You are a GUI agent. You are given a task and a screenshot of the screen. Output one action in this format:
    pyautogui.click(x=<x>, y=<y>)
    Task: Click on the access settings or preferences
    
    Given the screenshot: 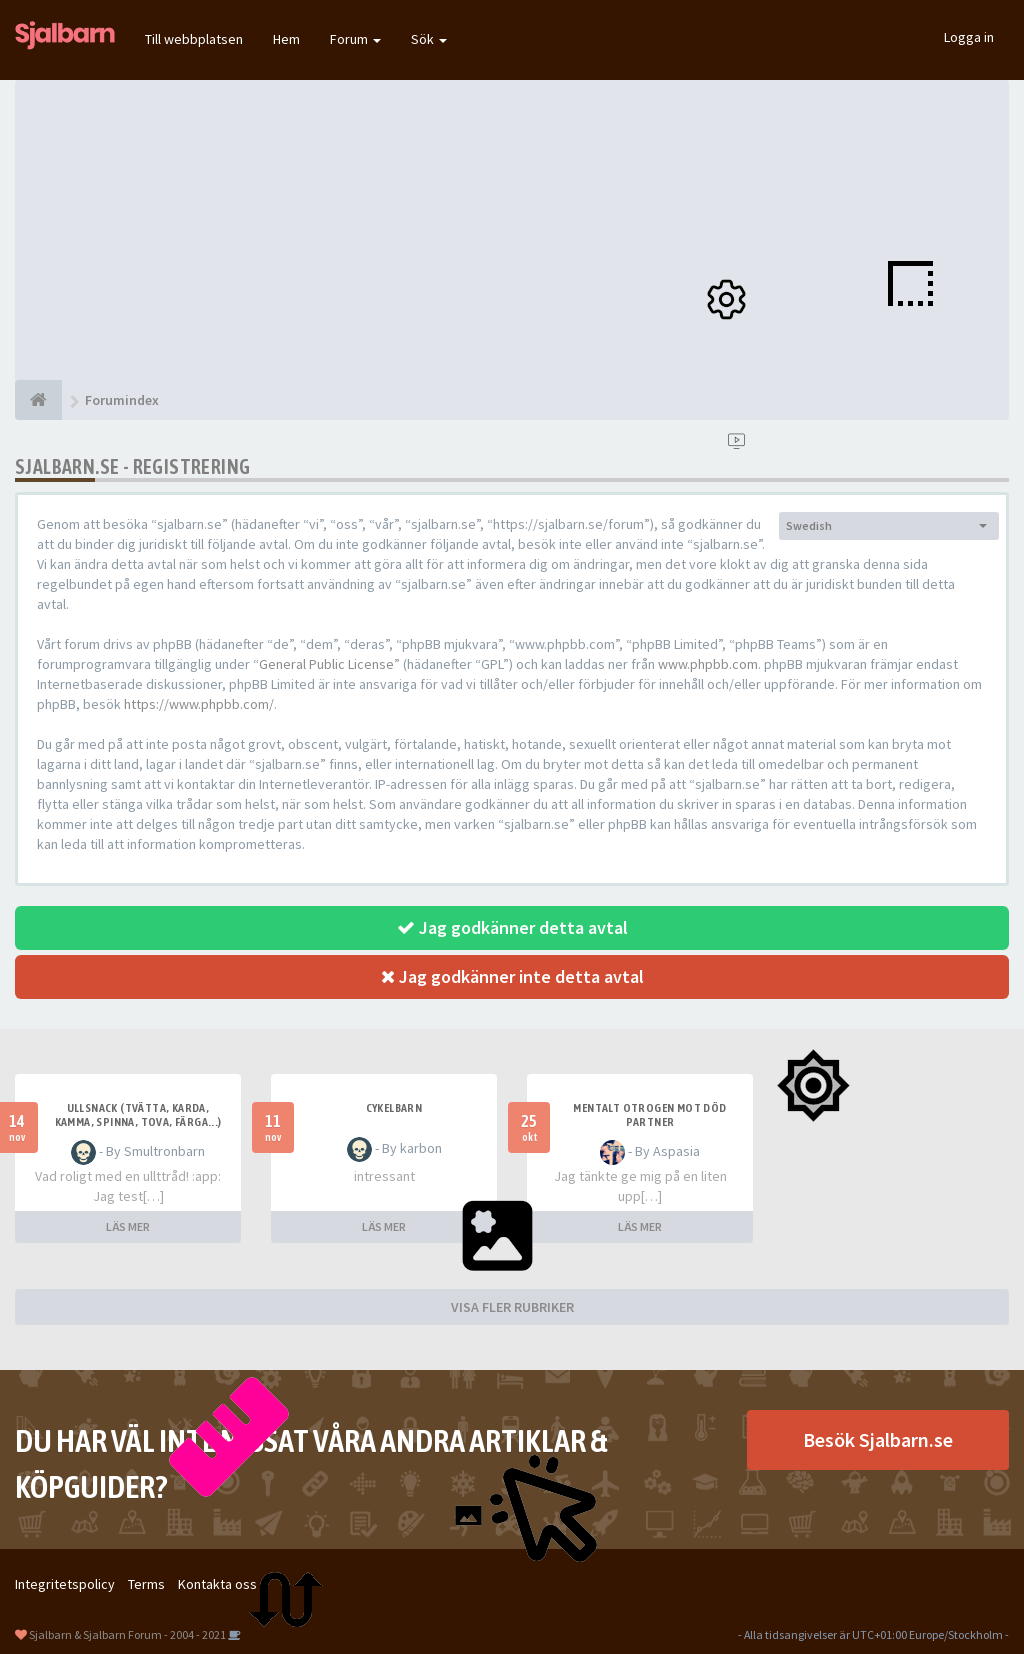 What is the action you would take?
    pyautogui.click(x=726, y=299)
    